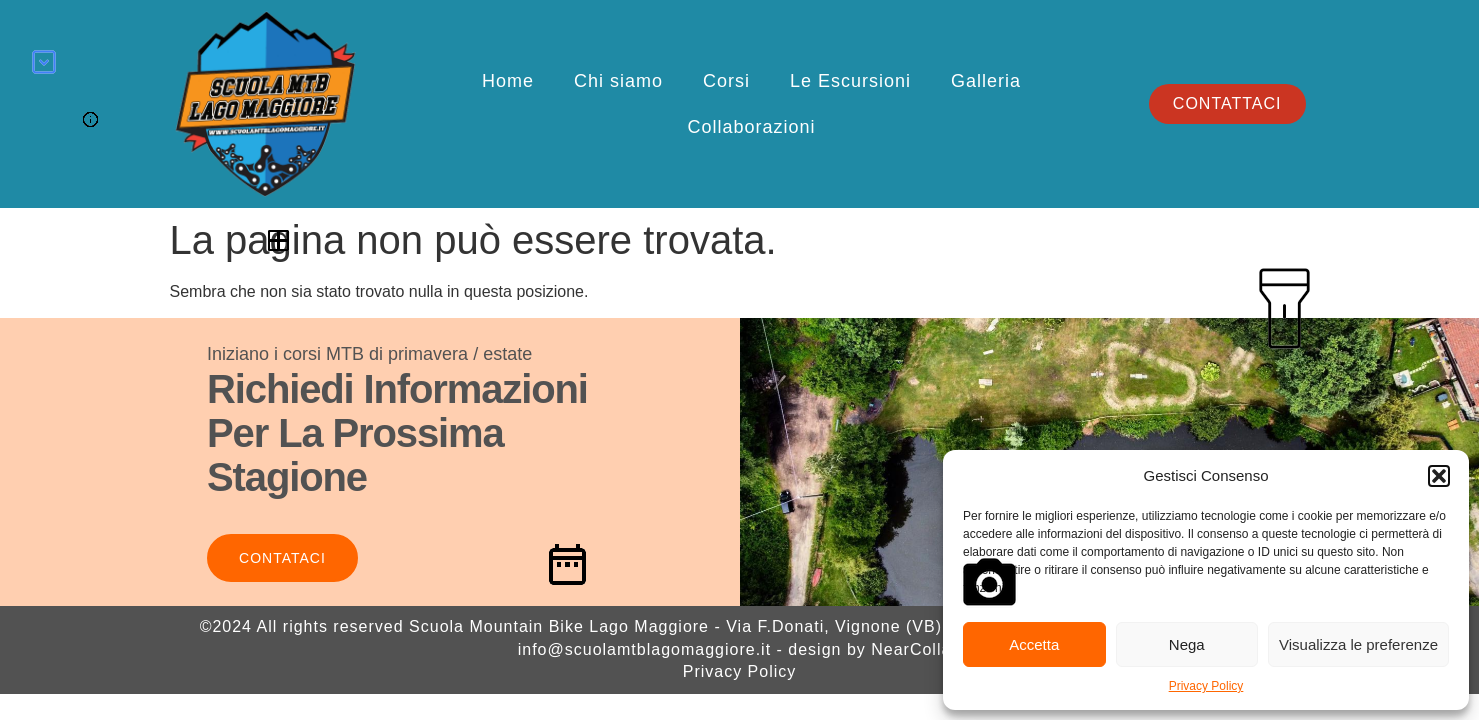  Describe the element at coordinates (1284, 308) in the screenshot. I see `toggle flashlight on or off` at that location.